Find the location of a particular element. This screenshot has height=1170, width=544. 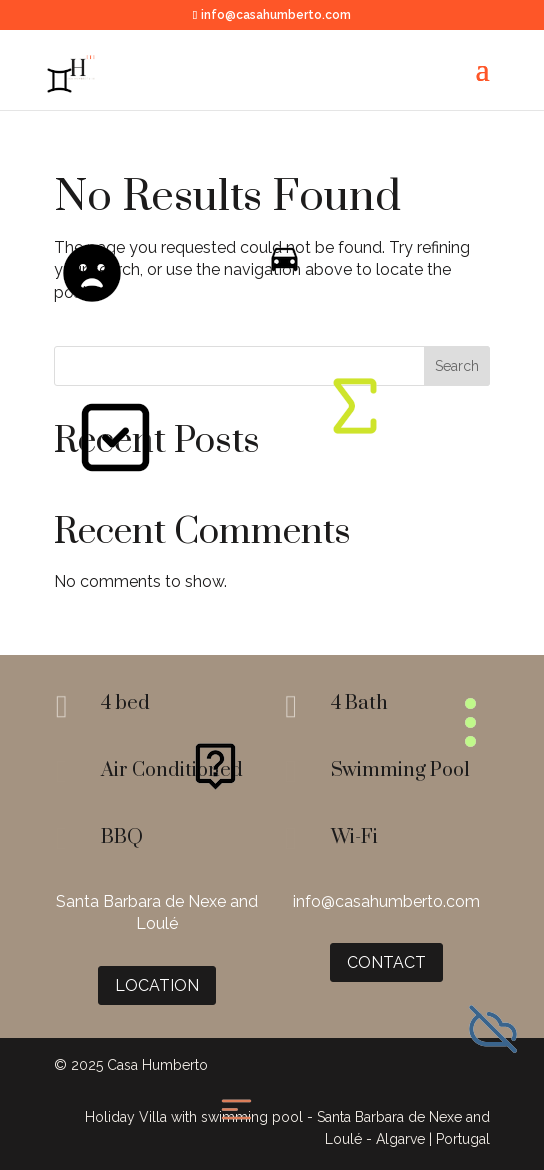

mark item as complete is located at coordinates (115, 437).